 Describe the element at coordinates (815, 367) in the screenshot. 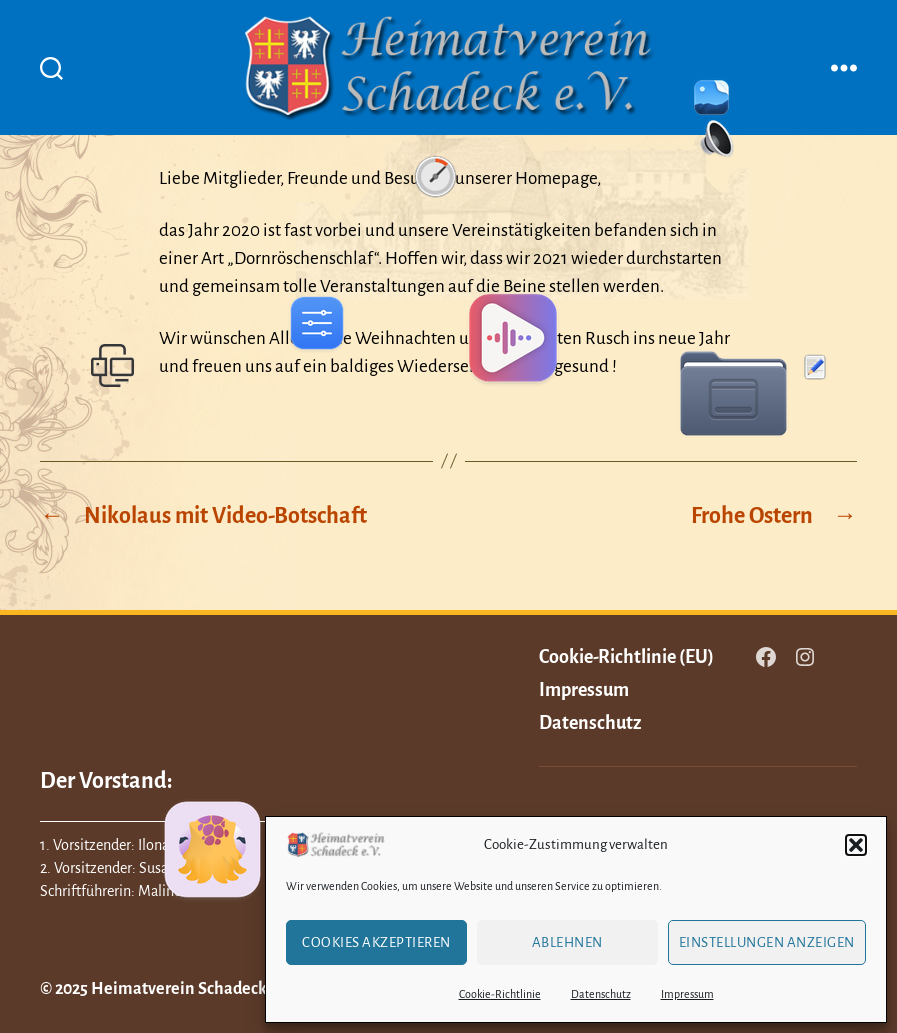

I see `open gedit text editor` at that location.